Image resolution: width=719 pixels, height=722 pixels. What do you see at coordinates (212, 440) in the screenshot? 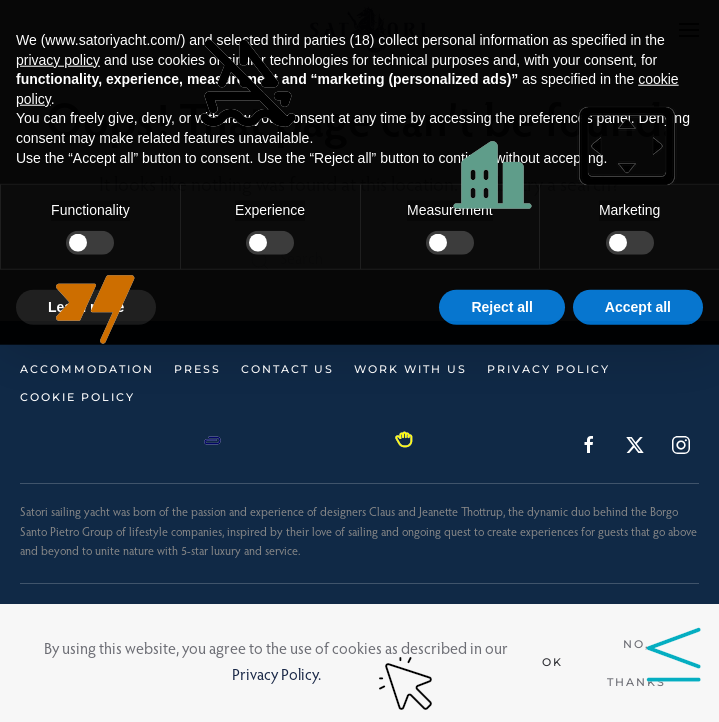
I see `attach a file to your message` at bounding box center [212, 440].